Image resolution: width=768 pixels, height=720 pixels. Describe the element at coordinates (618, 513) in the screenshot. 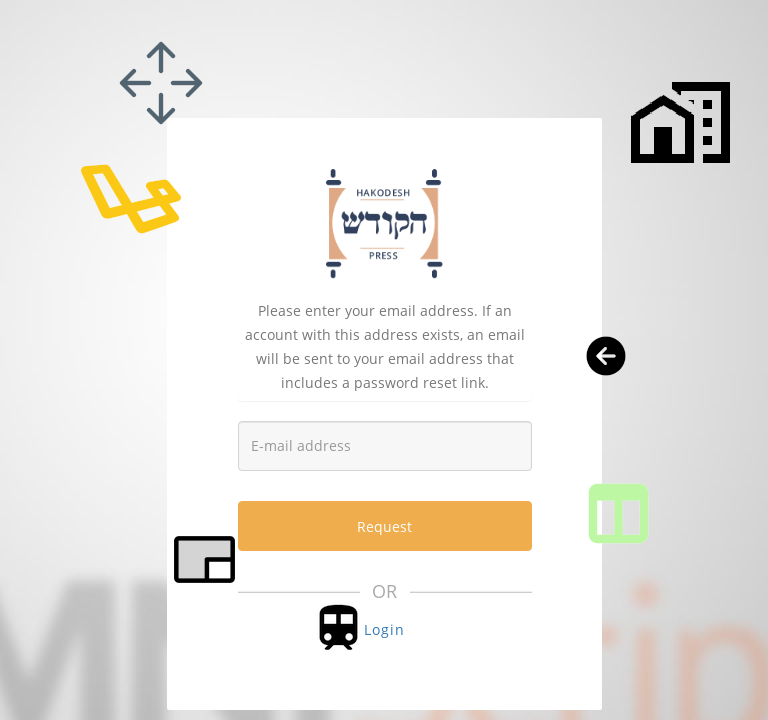

I see `switch to column view layout` at that location.